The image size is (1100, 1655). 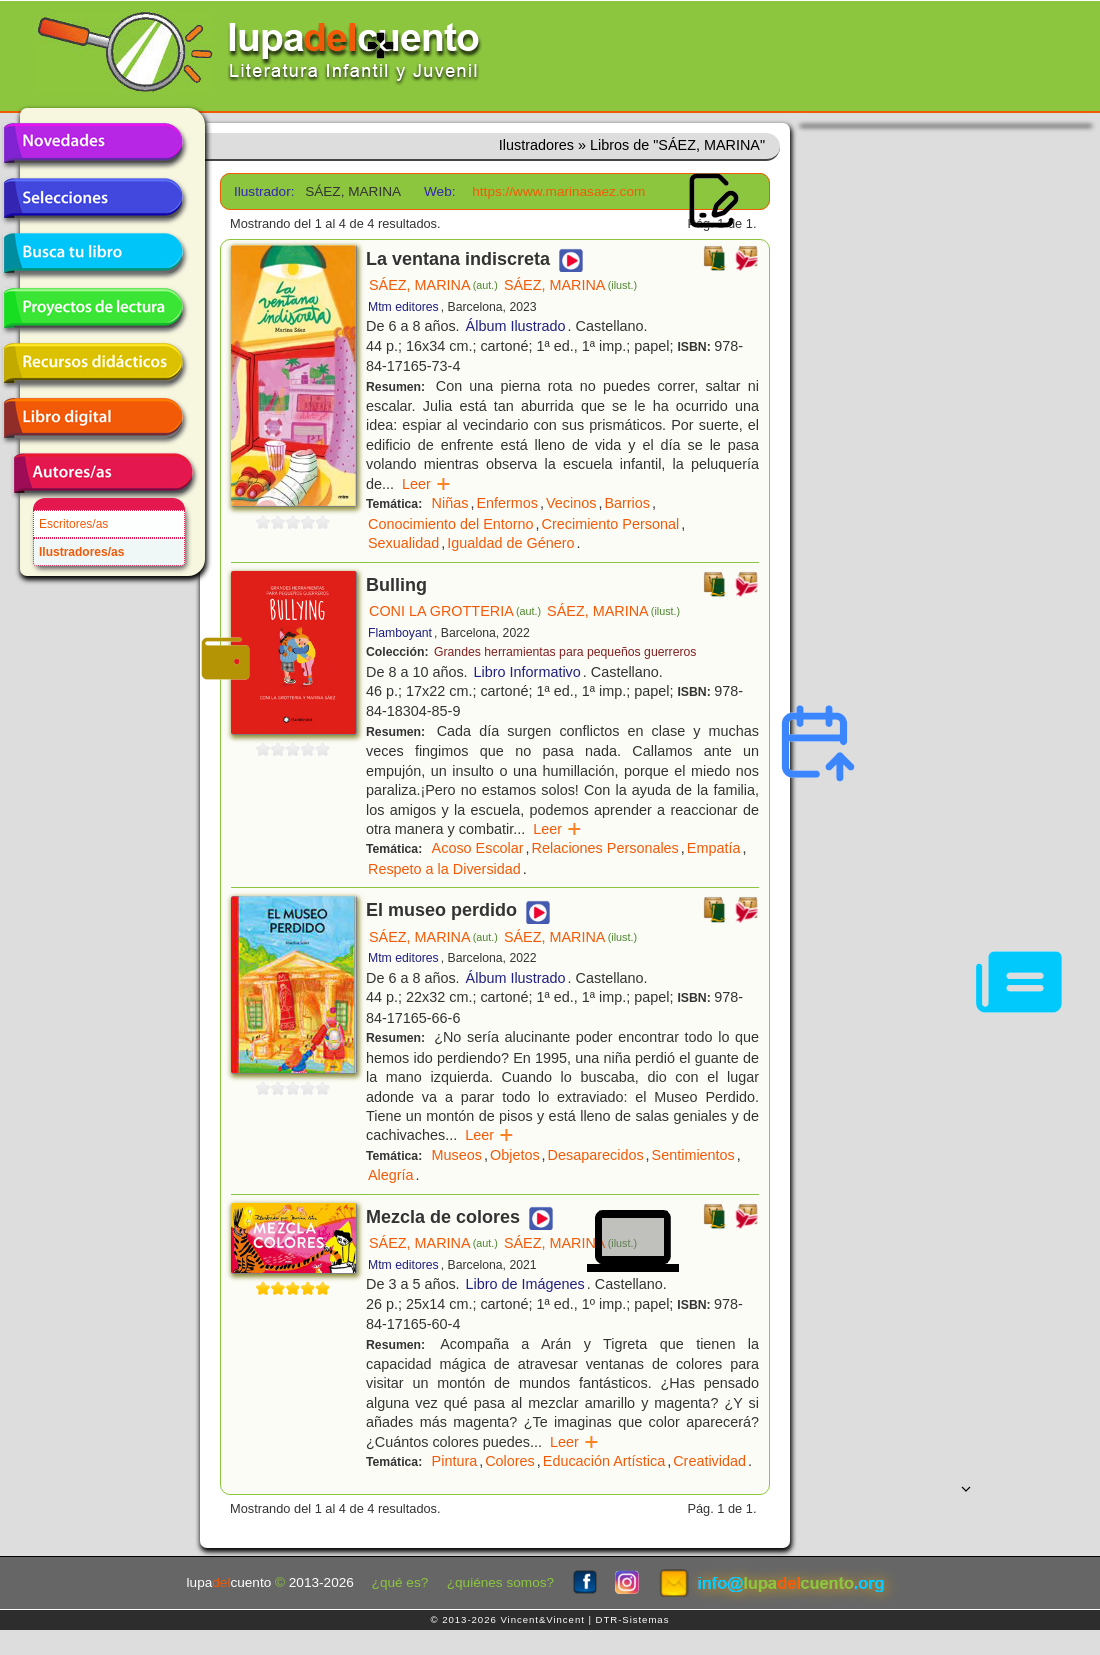 I want to click on upload or sync calendar events, so click(x=814, y=741).